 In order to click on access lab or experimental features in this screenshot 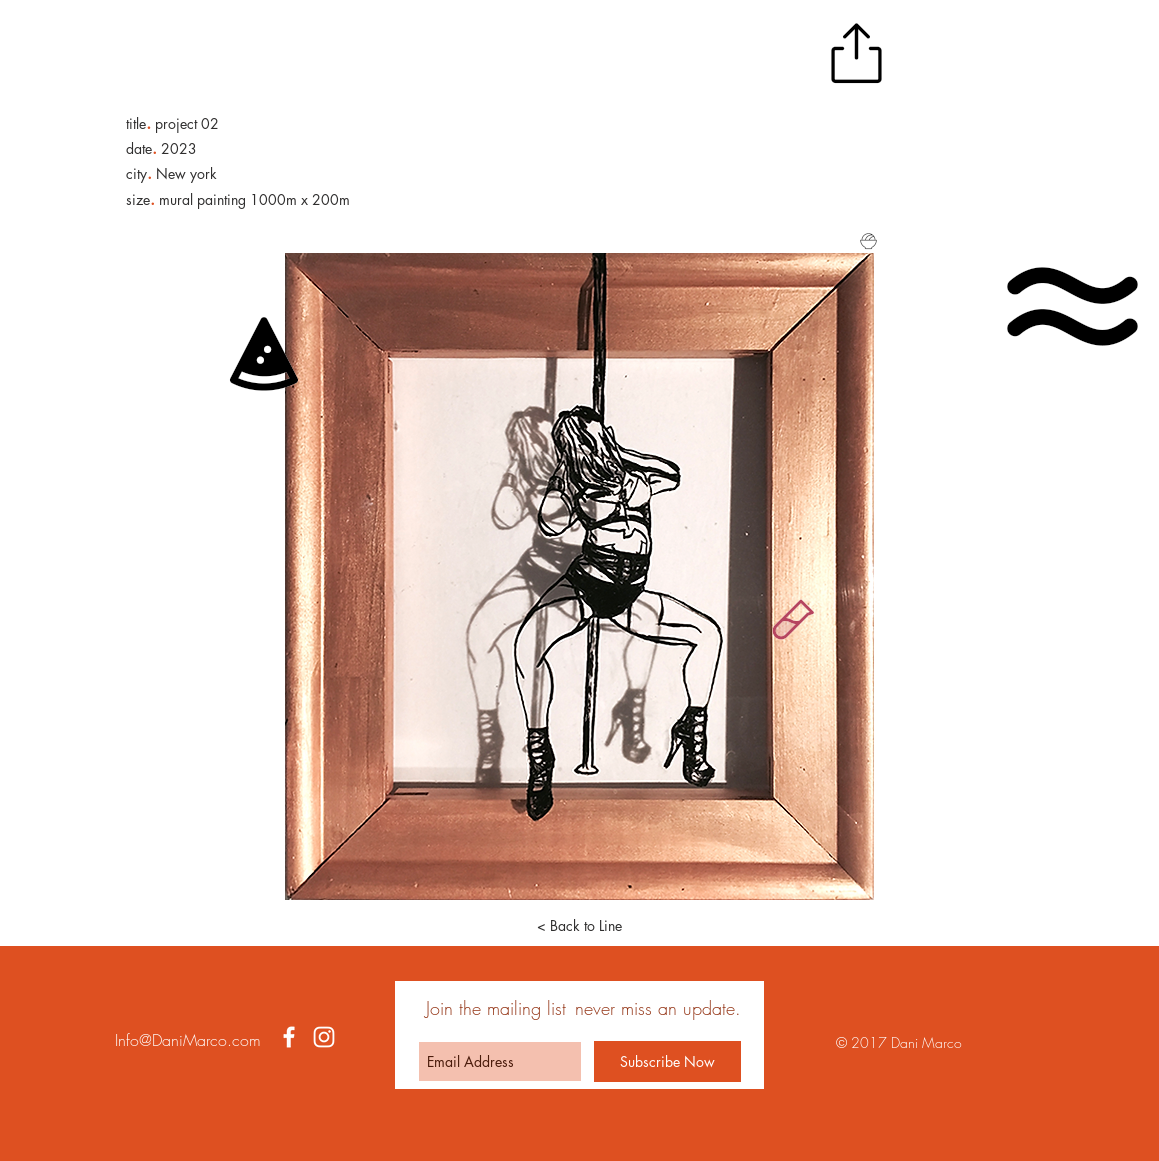, I will do `click(792, 619)`.